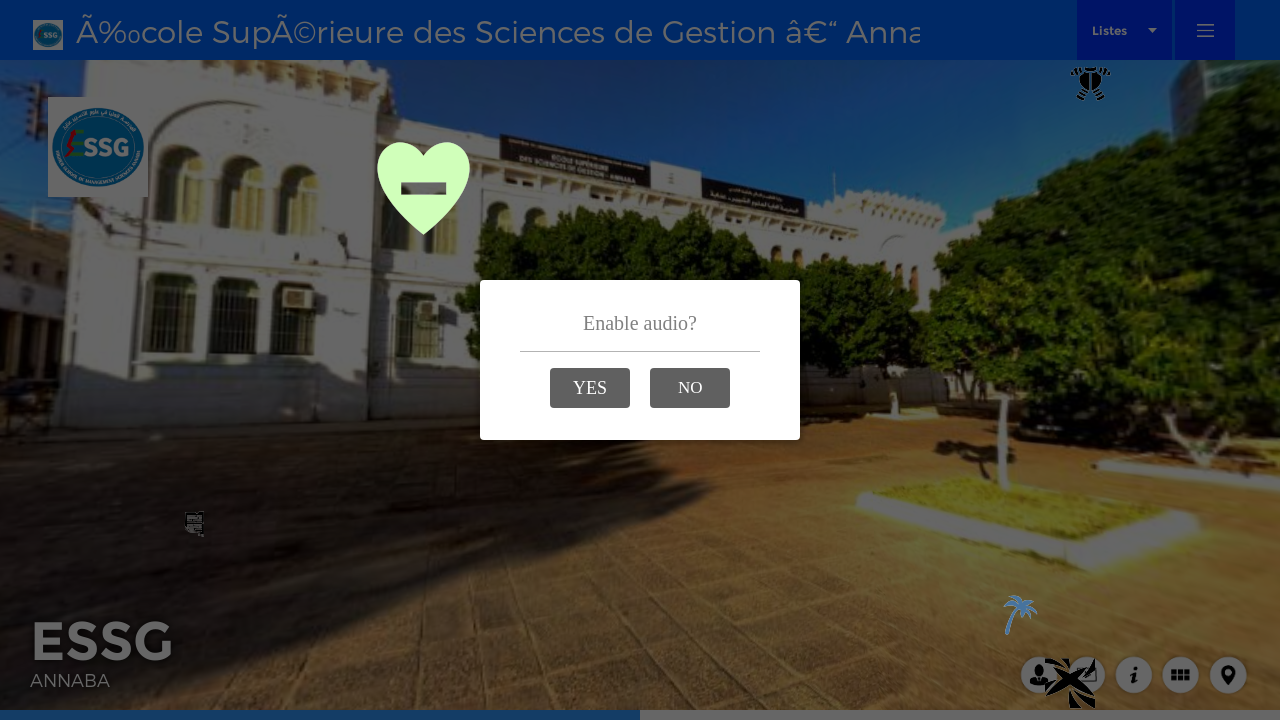 The width and height of the screenshot is (1280, 720). I want to click on equip armor or defensive gear, so click(1090, 82).